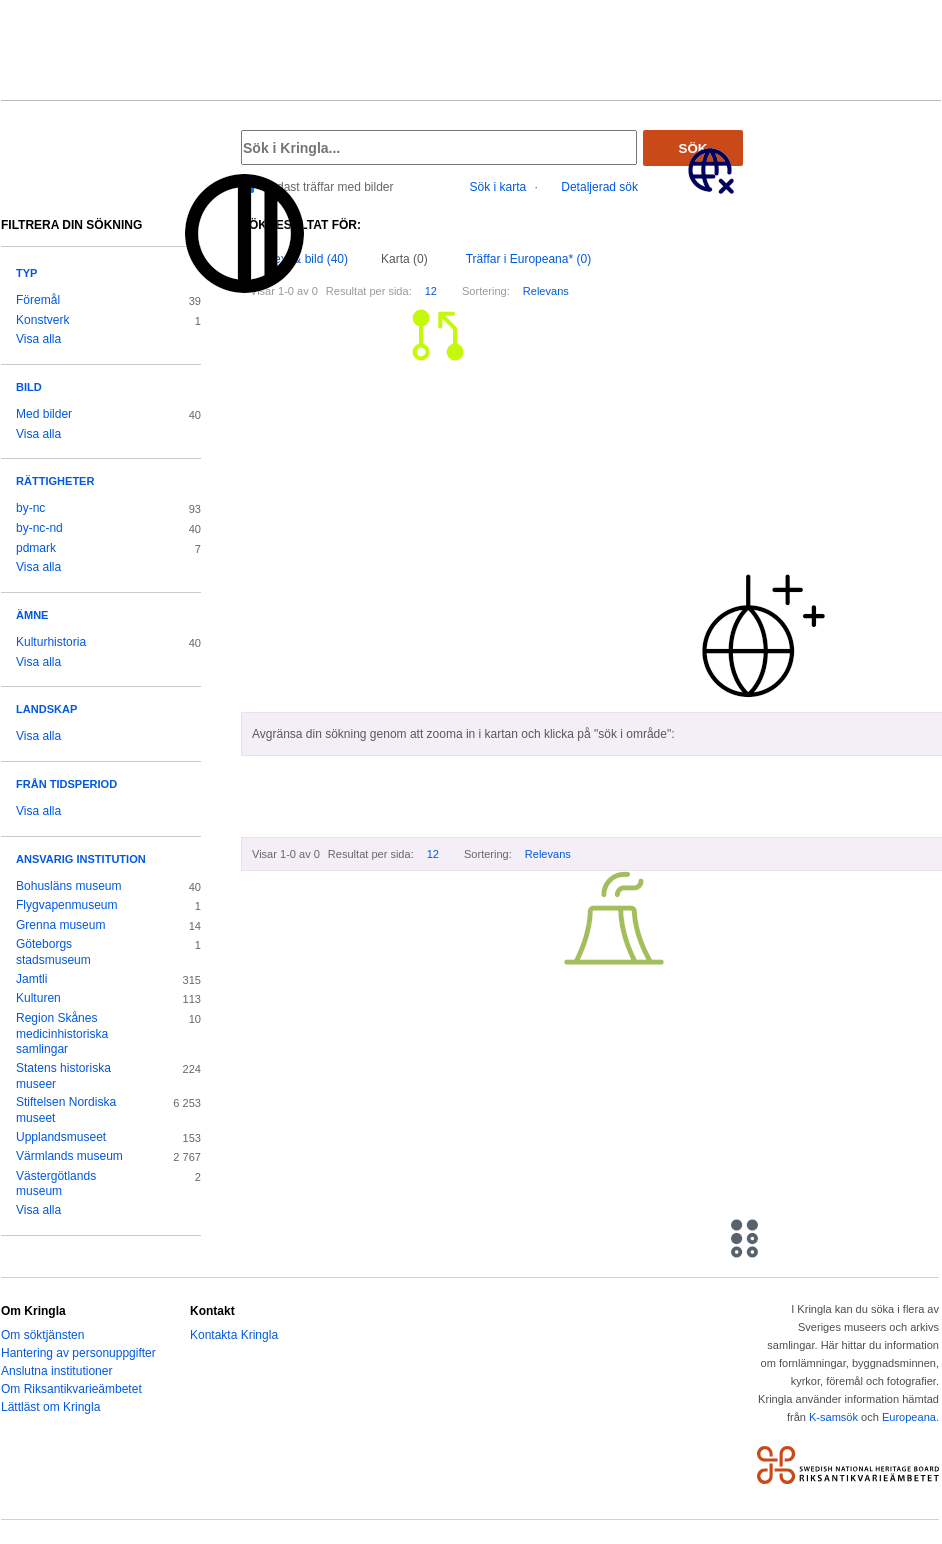 This screenshot has width=942, height=1544. What do you see at coordinates (757, 638) in the screenshot?
I see `access party or event mode` at bounding box center [757, 638].